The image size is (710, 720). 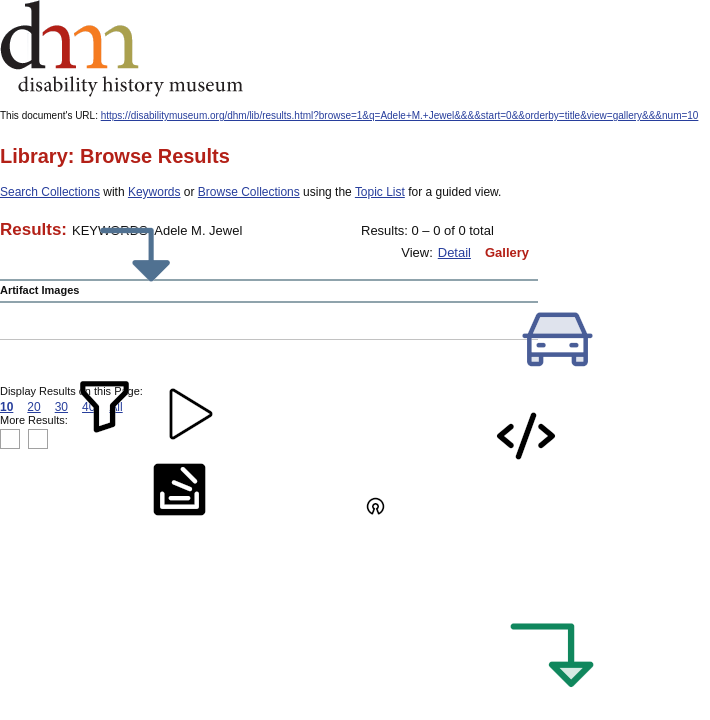 What do you see at coordinates (552, 652) in the screenshot?
I see `redirect content to a lower section` at bounding box center [552, 652].